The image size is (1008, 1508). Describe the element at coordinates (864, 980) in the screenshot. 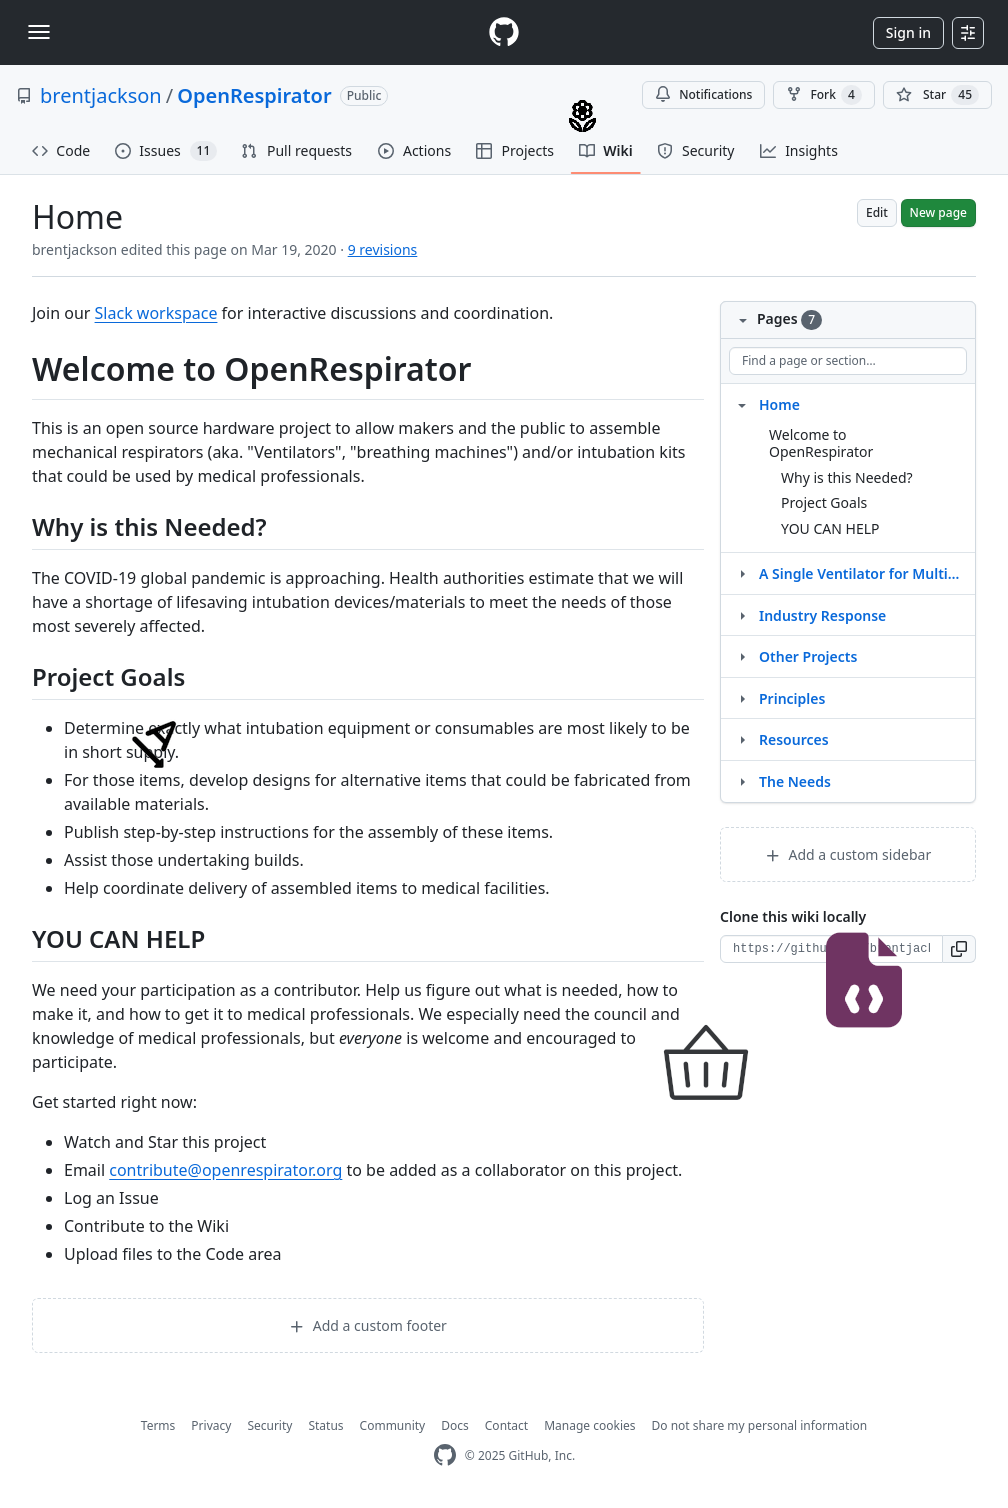

I see `view source code file` at that location.